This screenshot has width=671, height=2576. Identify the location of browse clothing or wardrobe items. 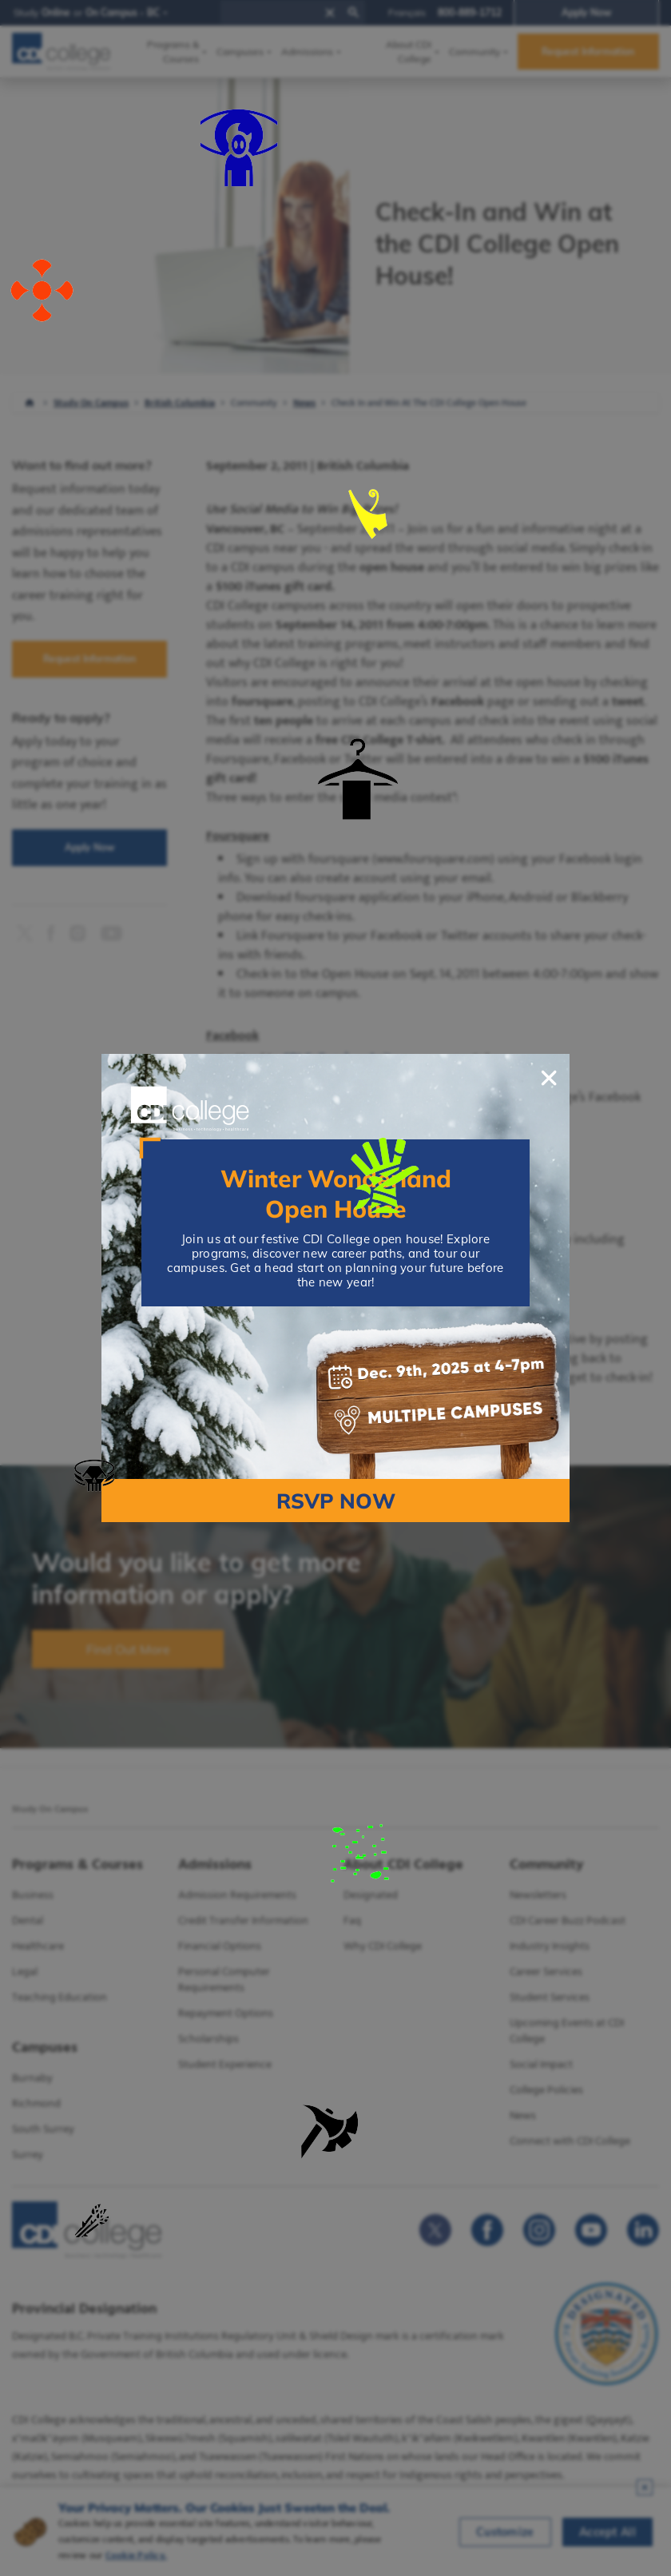
(358, 779).